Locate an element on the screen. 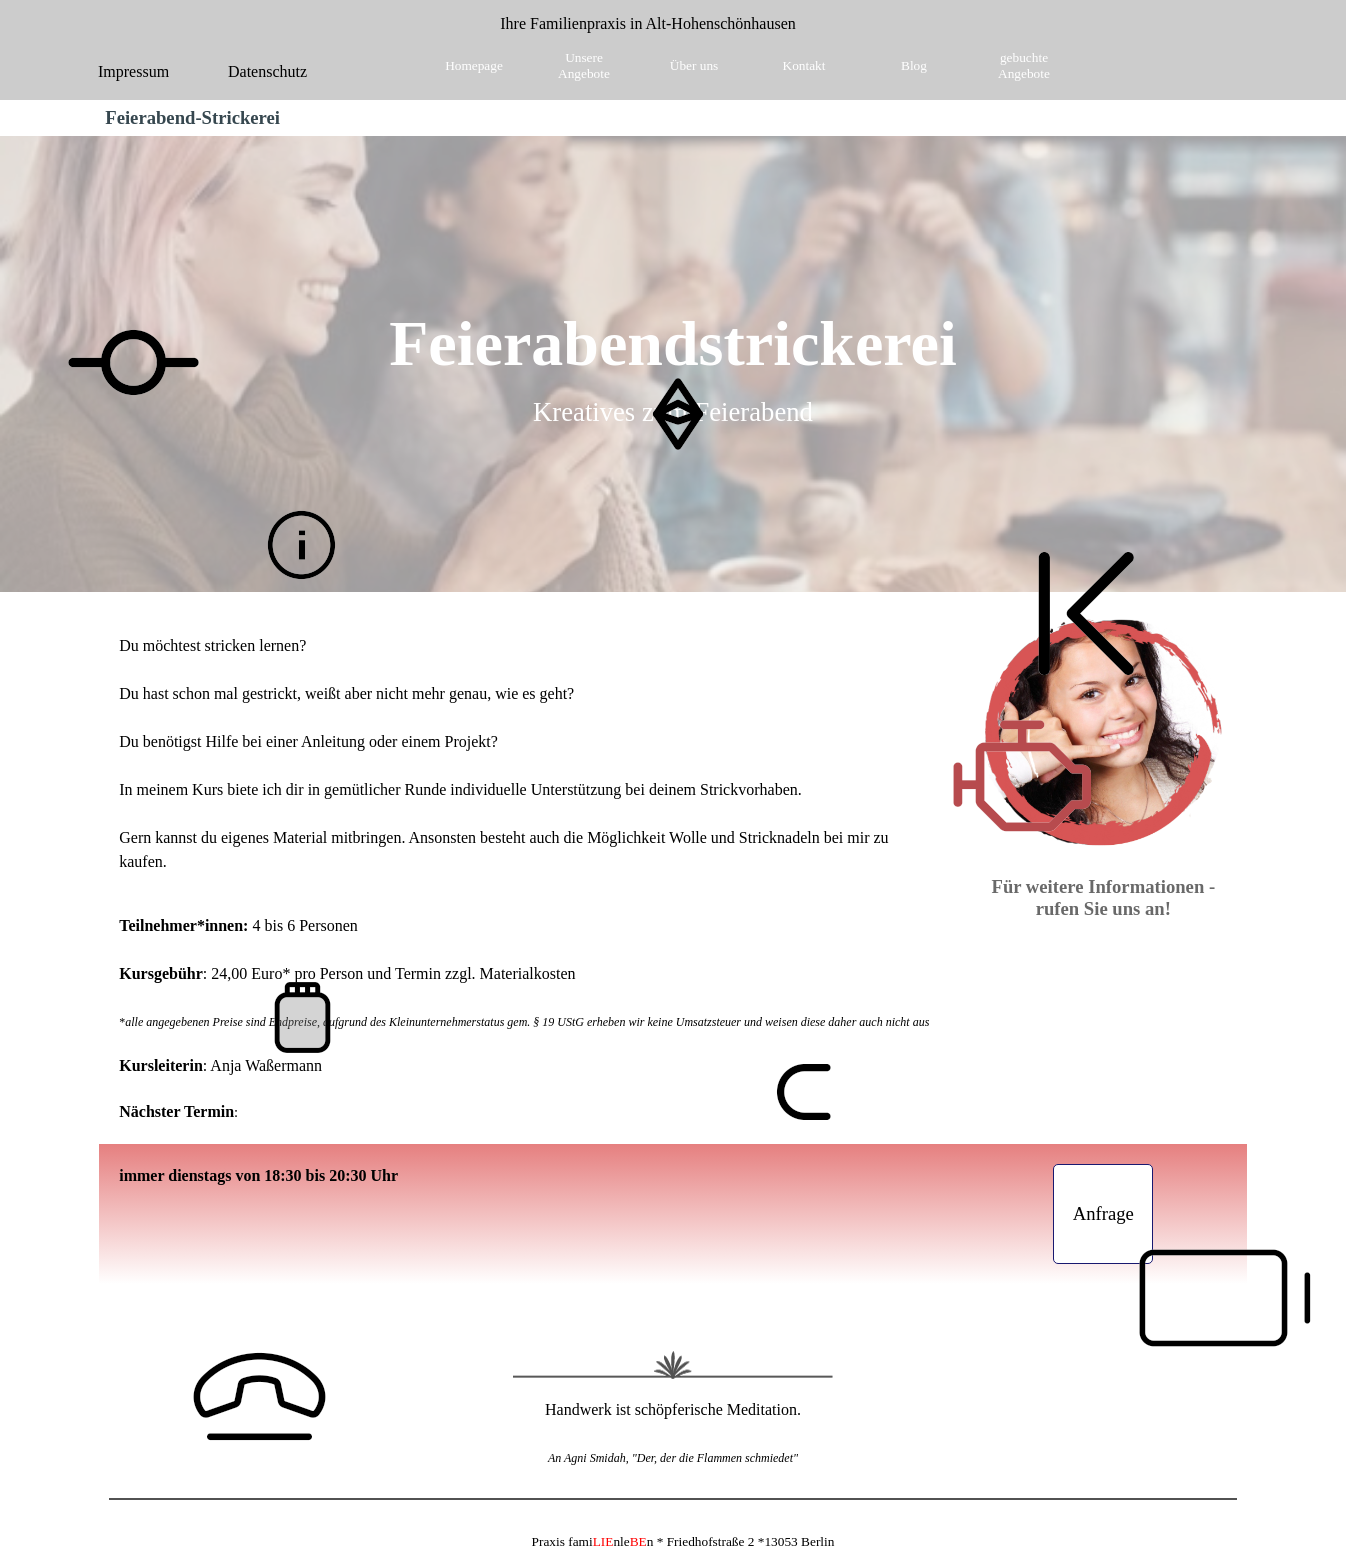 The width and height of the screenshot is (1346, 1560). end or hang up a call is located at coordinates (259, 1396).